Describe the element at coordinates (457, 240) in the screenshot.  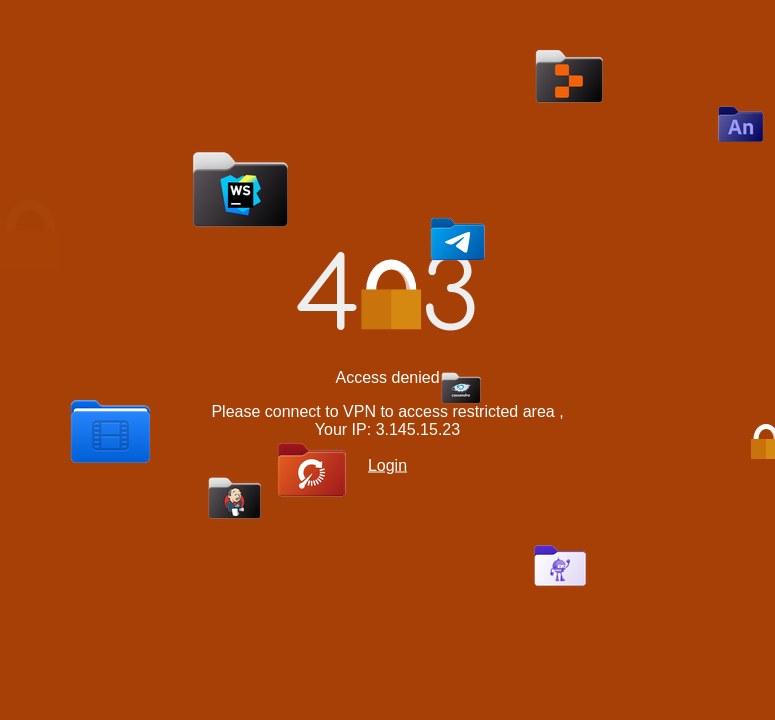
I see `open folder containing Telegram files` at that location.